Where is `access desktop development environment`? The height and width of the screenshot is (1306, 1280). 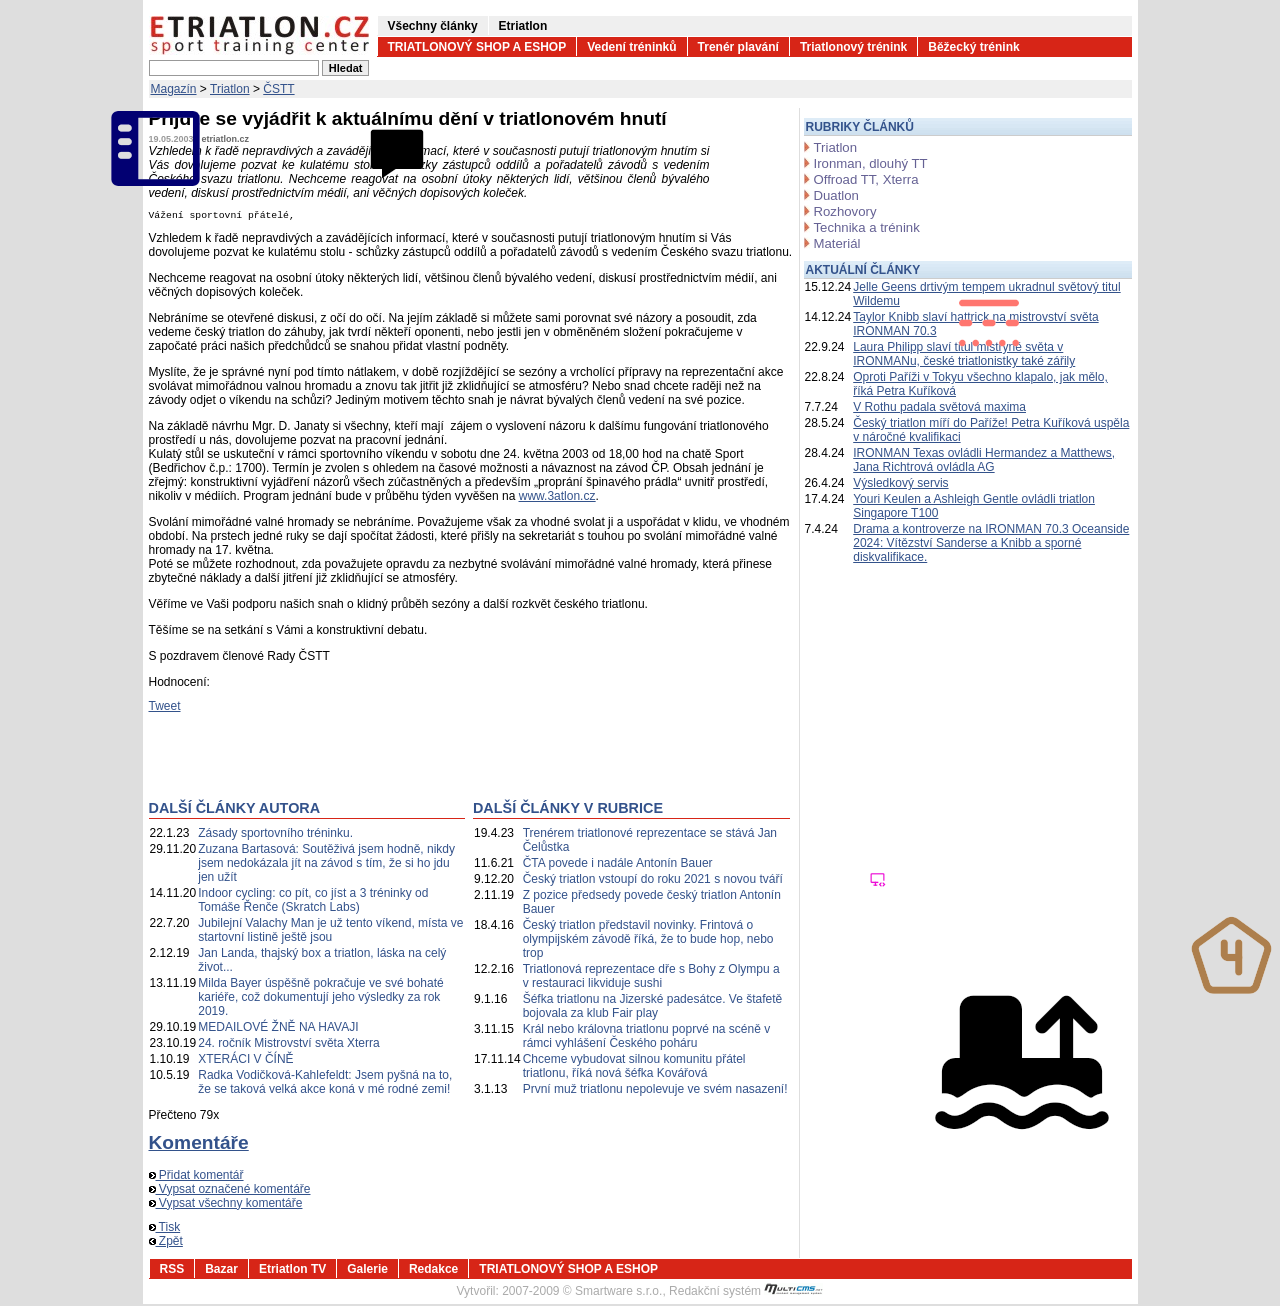 access desktop development environment is located at coordinates (877, 879).